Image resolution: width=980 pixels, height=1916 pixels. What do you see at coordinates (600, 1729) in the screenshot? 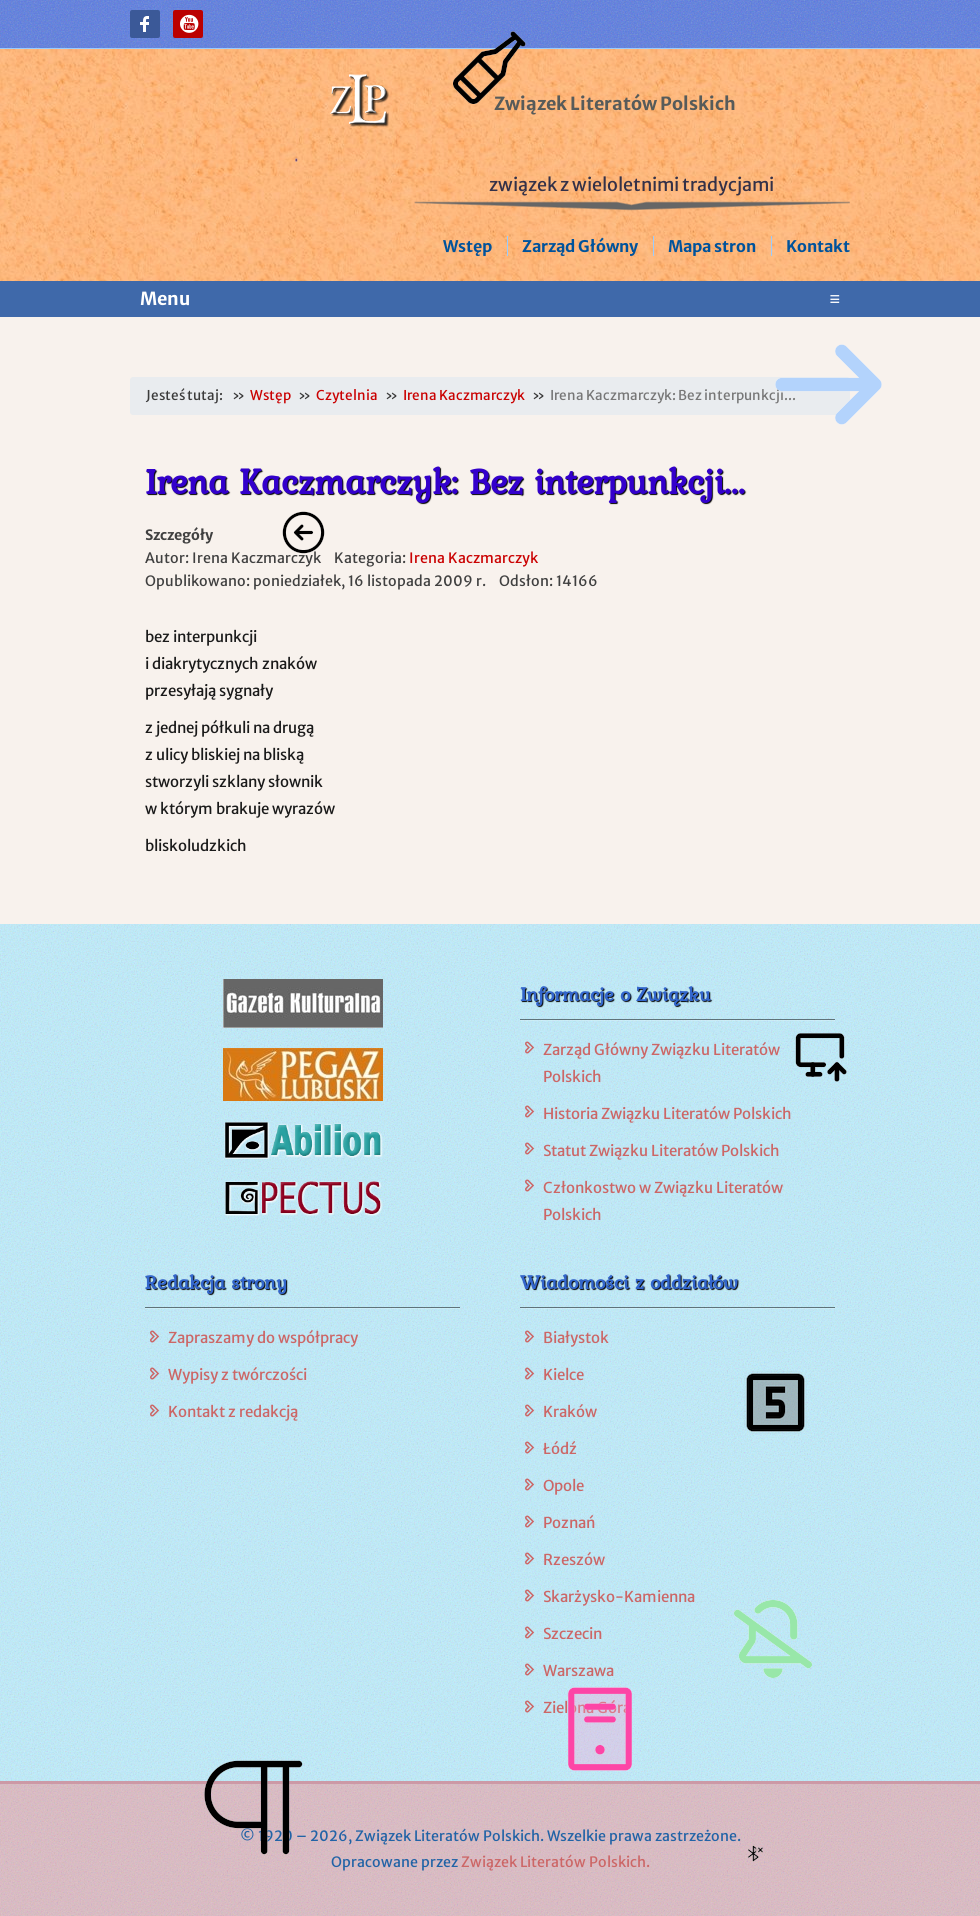
I see `access server or desktop computer settings` at bounding box center [600, 1729].